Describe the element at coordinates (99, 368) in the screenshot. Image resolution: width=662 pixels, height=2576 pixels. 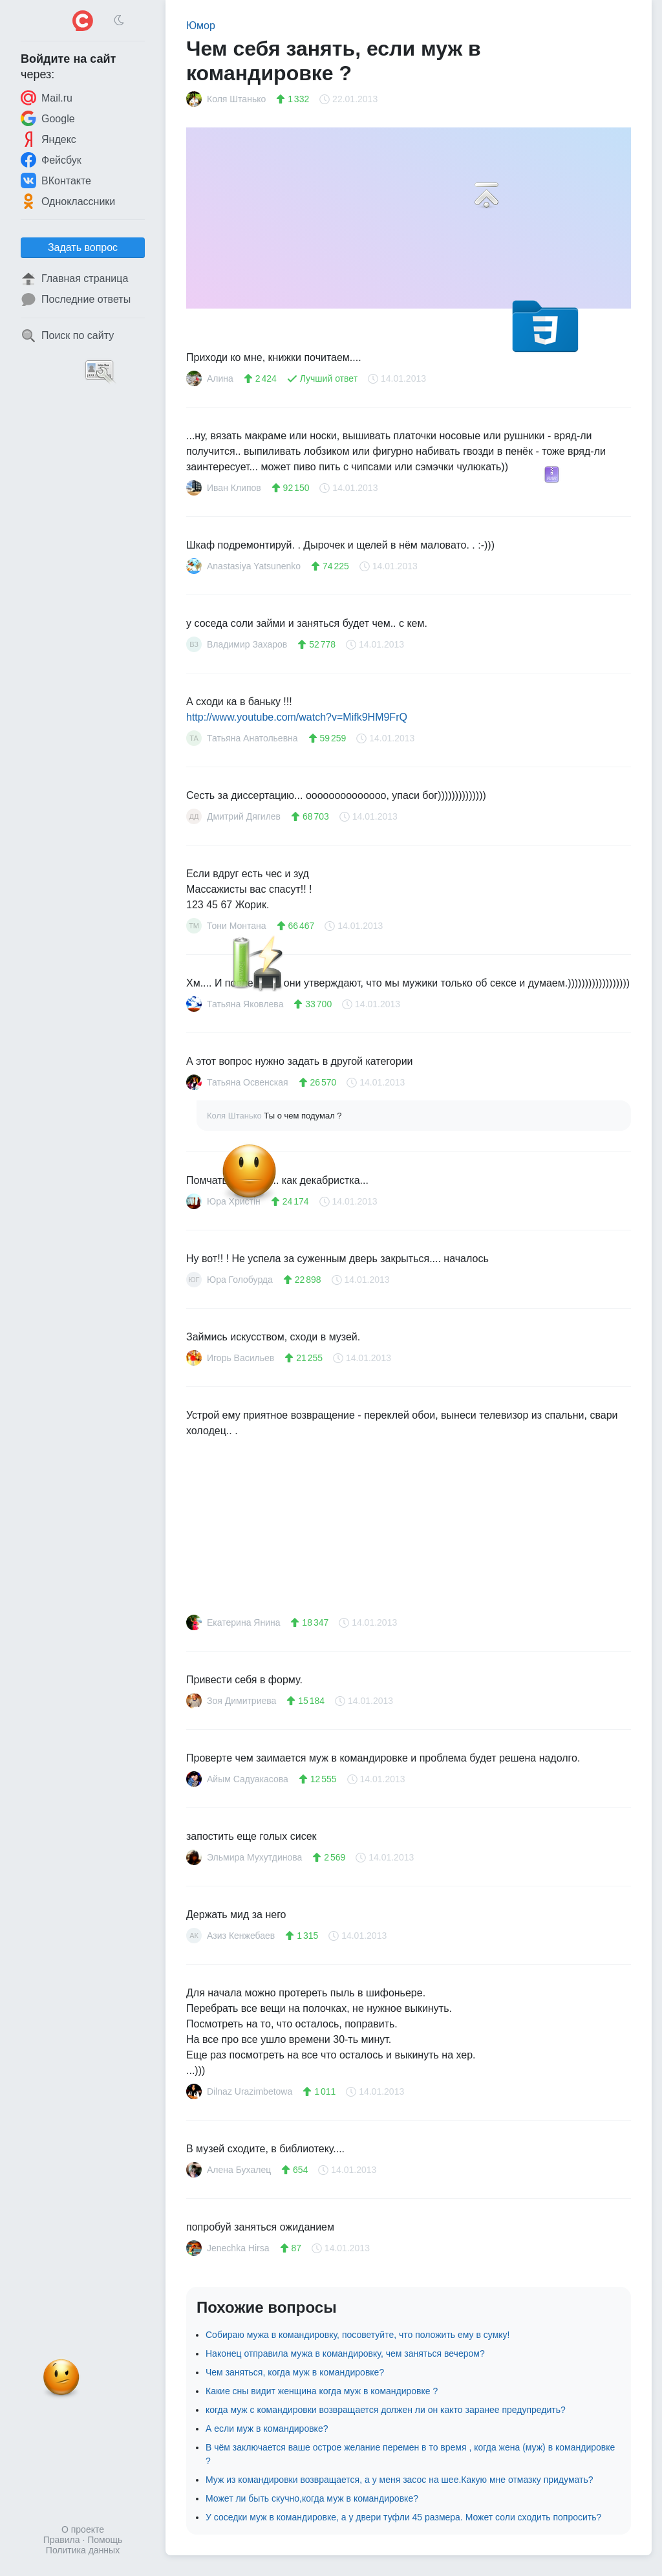
I see `access user account settings` at that location.